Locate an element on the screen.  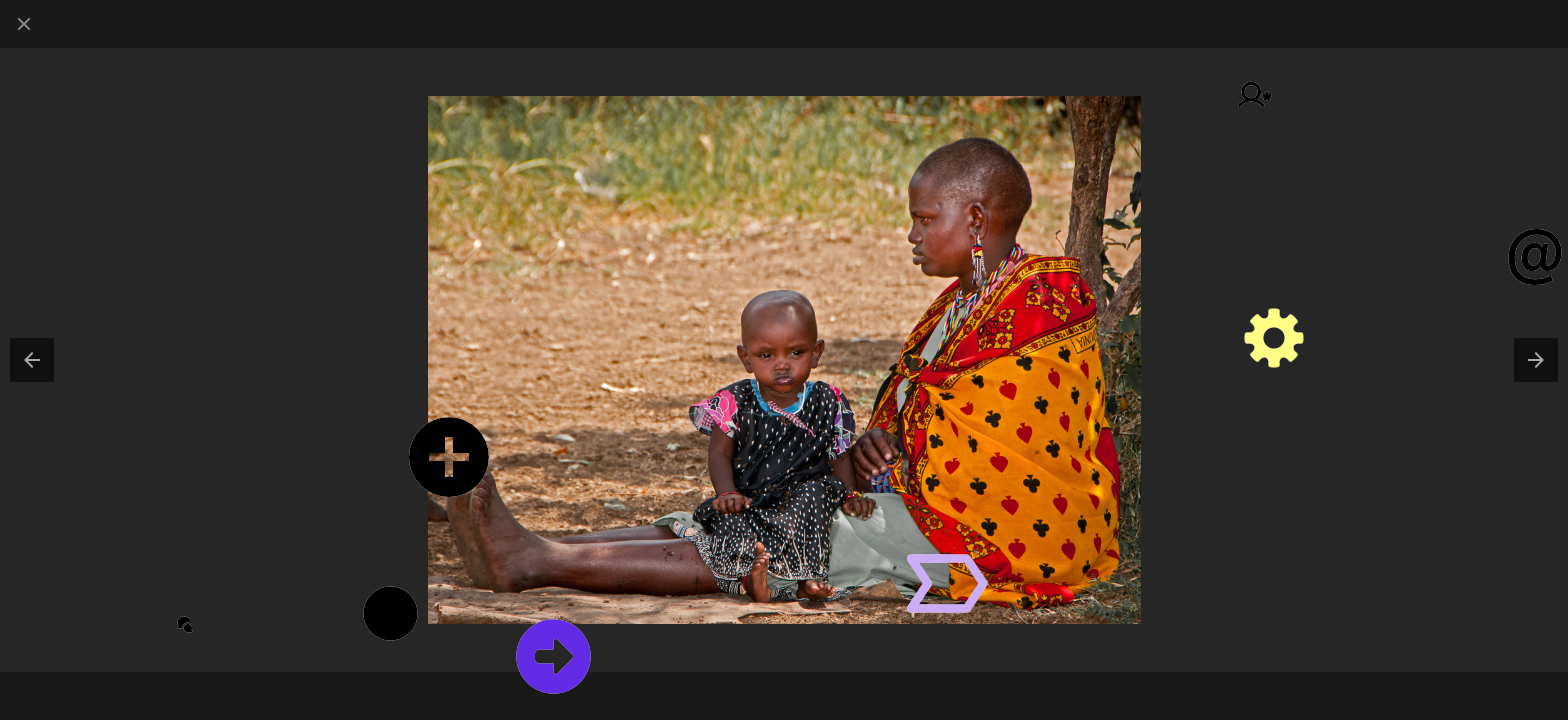
access user settings is located at coordinates (1254, 95).